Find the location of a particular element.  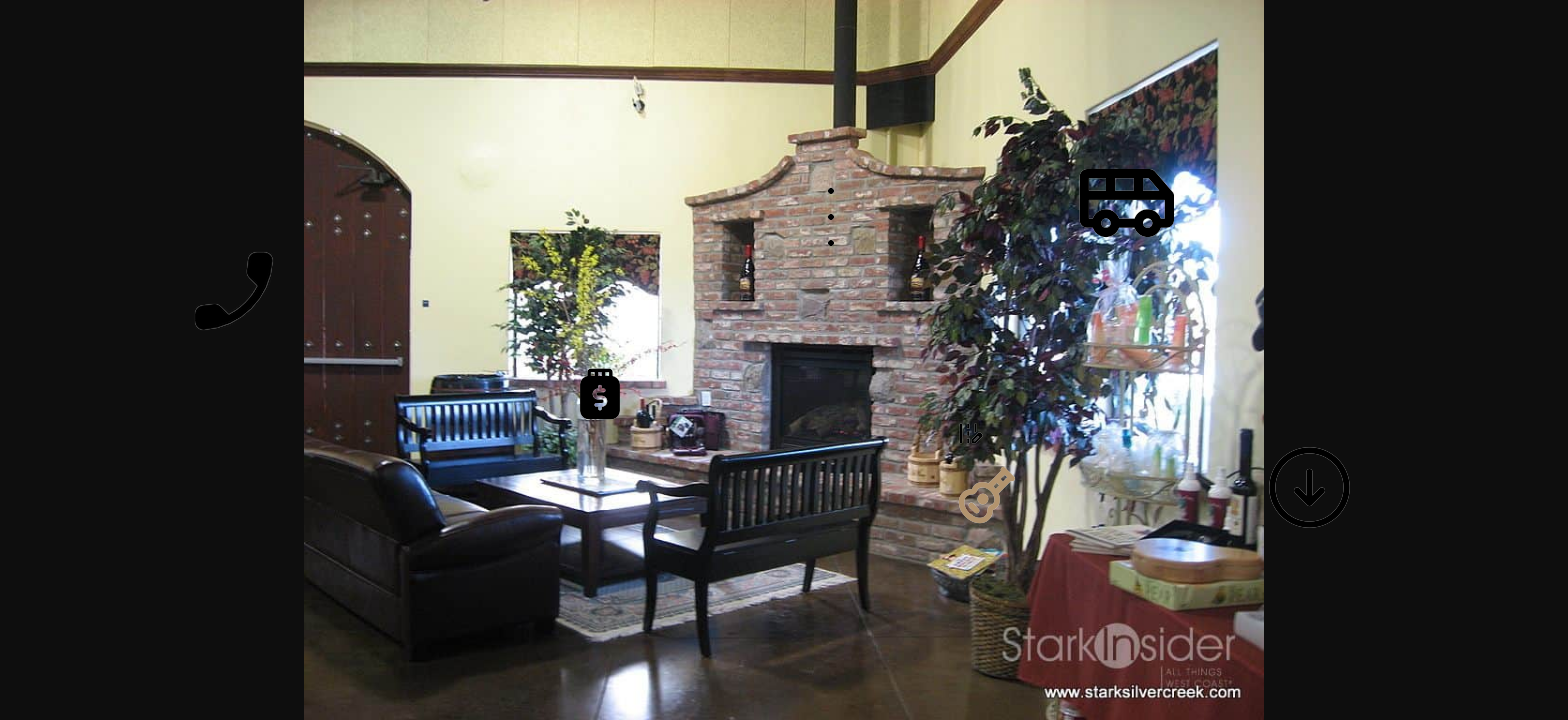

access music or instrument settings is located at coordinates (986, 495).